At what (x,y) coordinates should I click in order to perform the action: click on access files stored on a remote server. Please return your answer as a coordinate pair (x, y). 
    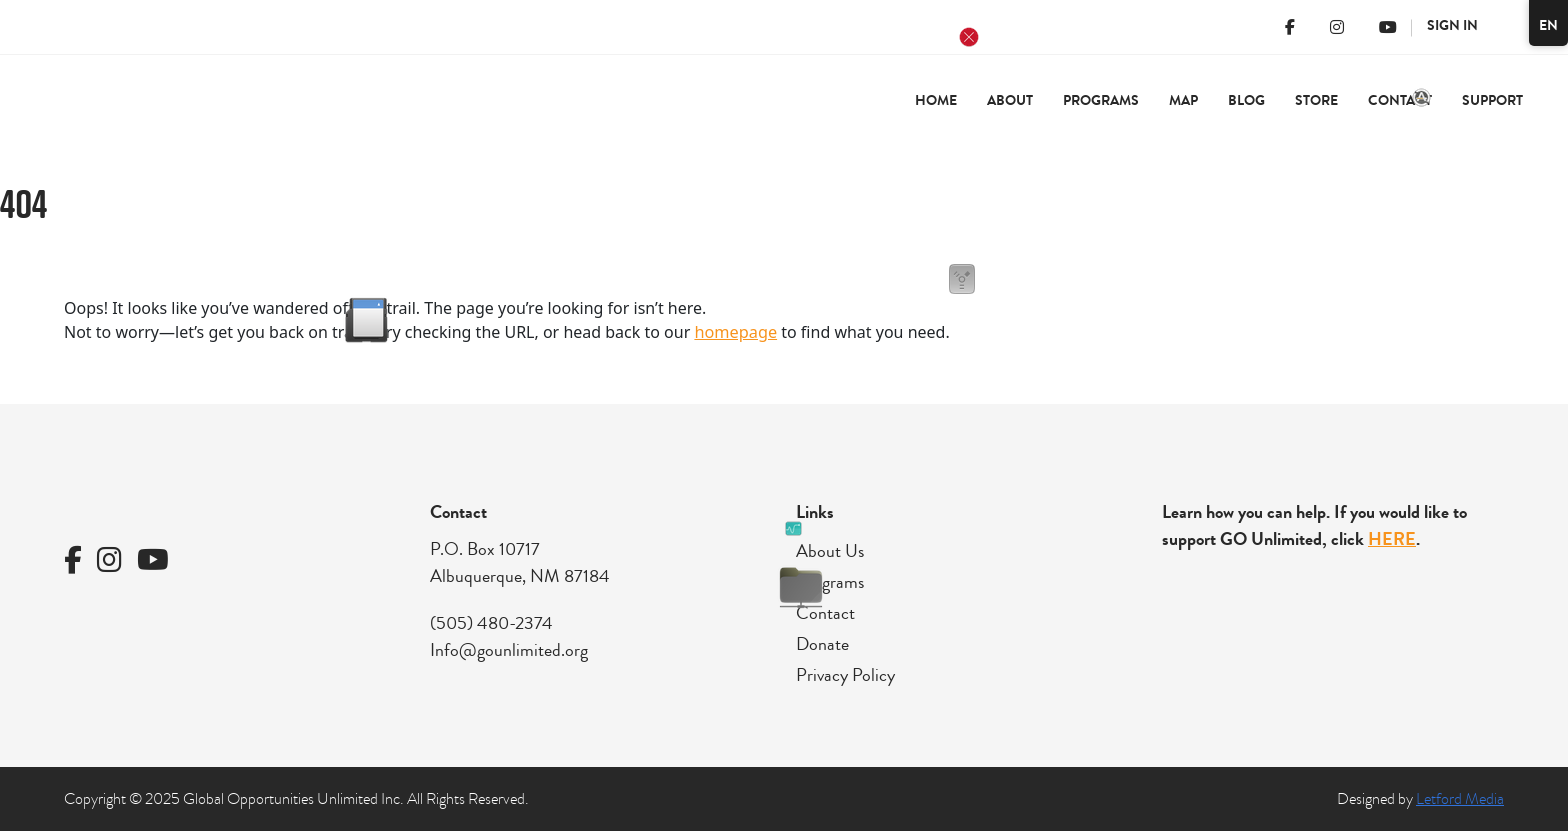
    Looking at the image, I should click on (801, 587).